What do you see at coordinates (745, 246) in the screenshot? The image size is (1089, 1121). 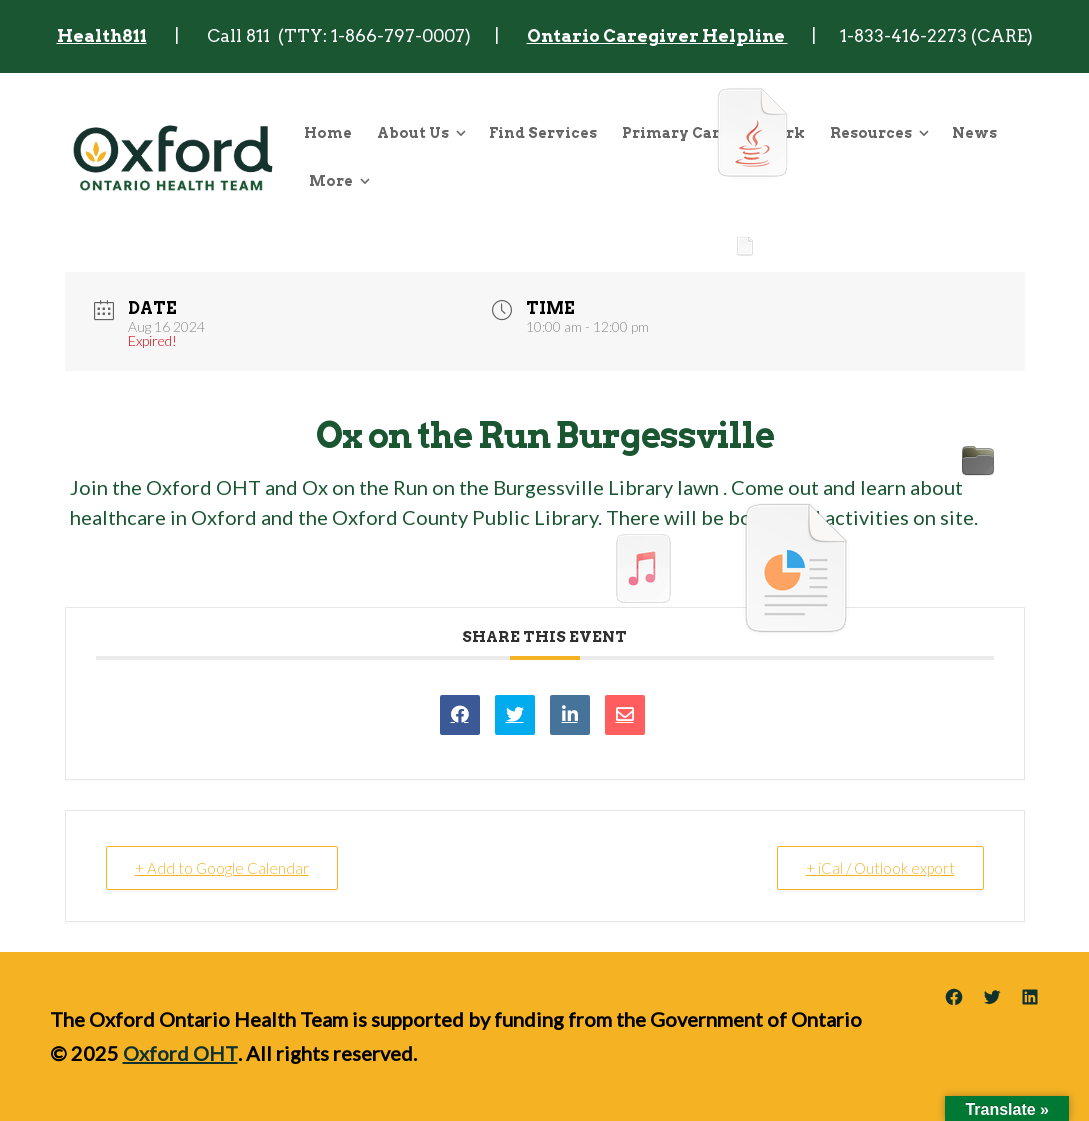 I see `indicates an empty or zero-byte file` at bounding box center [745, 246].